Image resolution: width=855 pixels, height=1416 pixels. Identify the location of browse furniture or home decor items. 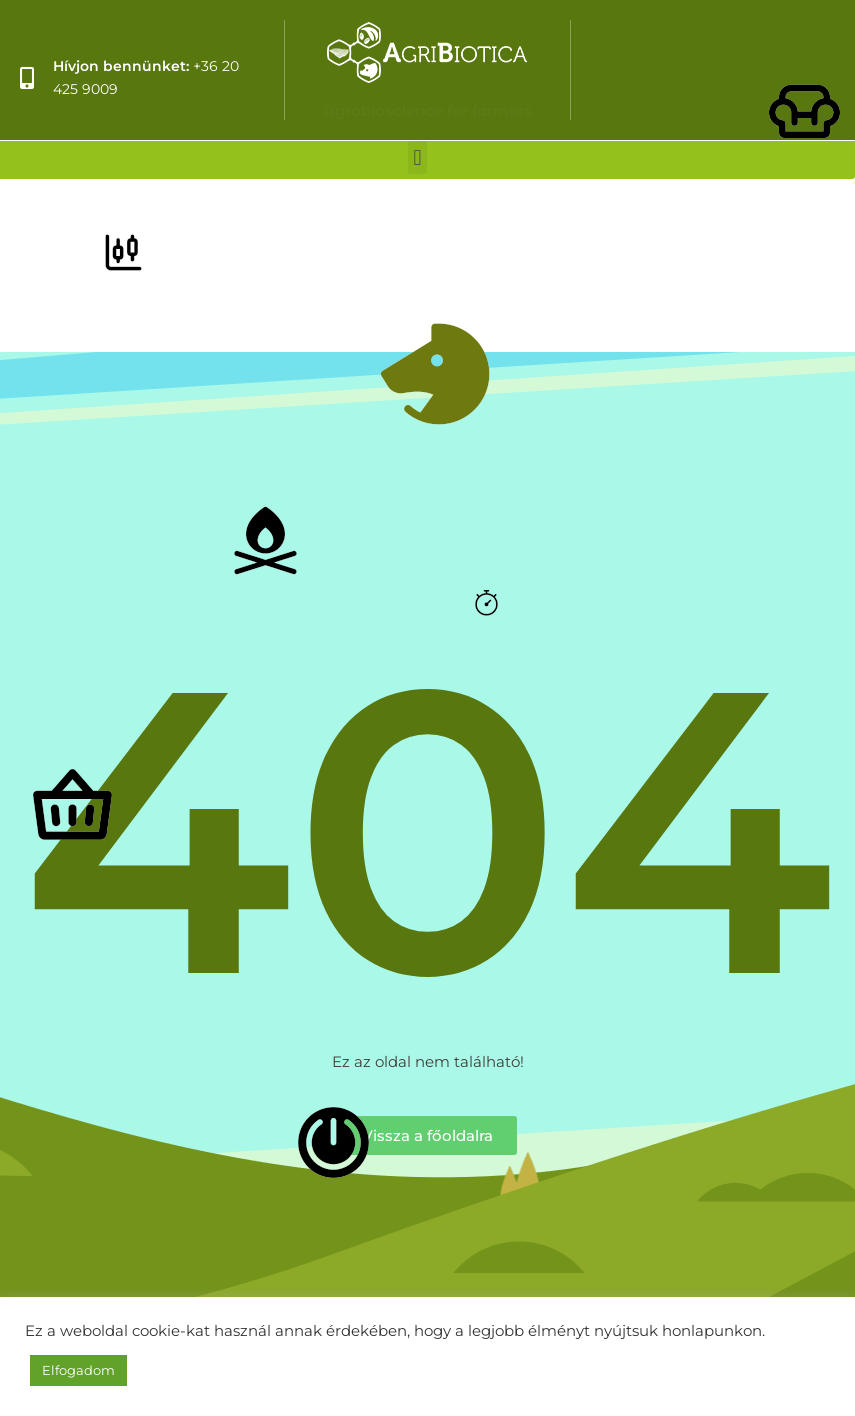
(804, 112).